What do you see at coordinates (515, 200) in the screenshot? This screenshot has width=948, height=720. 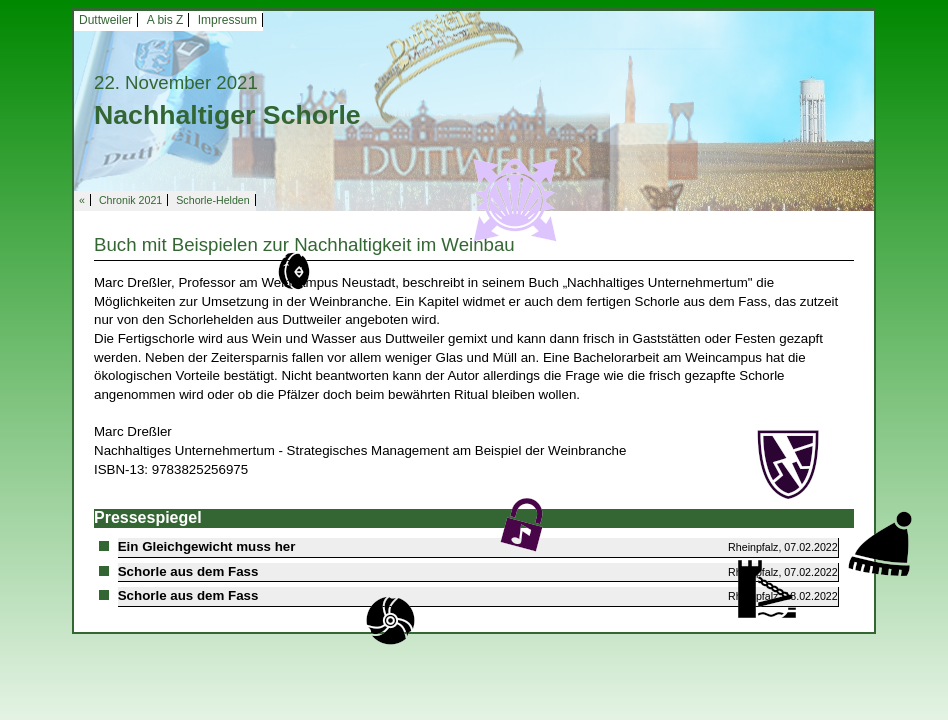 I see `share or broadcast game achievement` at bounding box center [515, 200].